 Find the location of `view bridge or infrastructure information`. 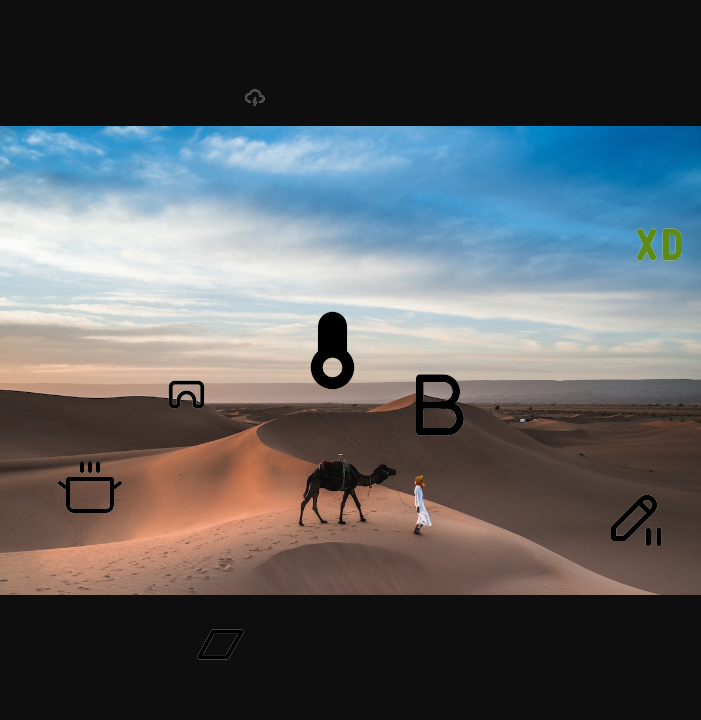

view bridge or infrastructure information is located at coordinates (186, 392).